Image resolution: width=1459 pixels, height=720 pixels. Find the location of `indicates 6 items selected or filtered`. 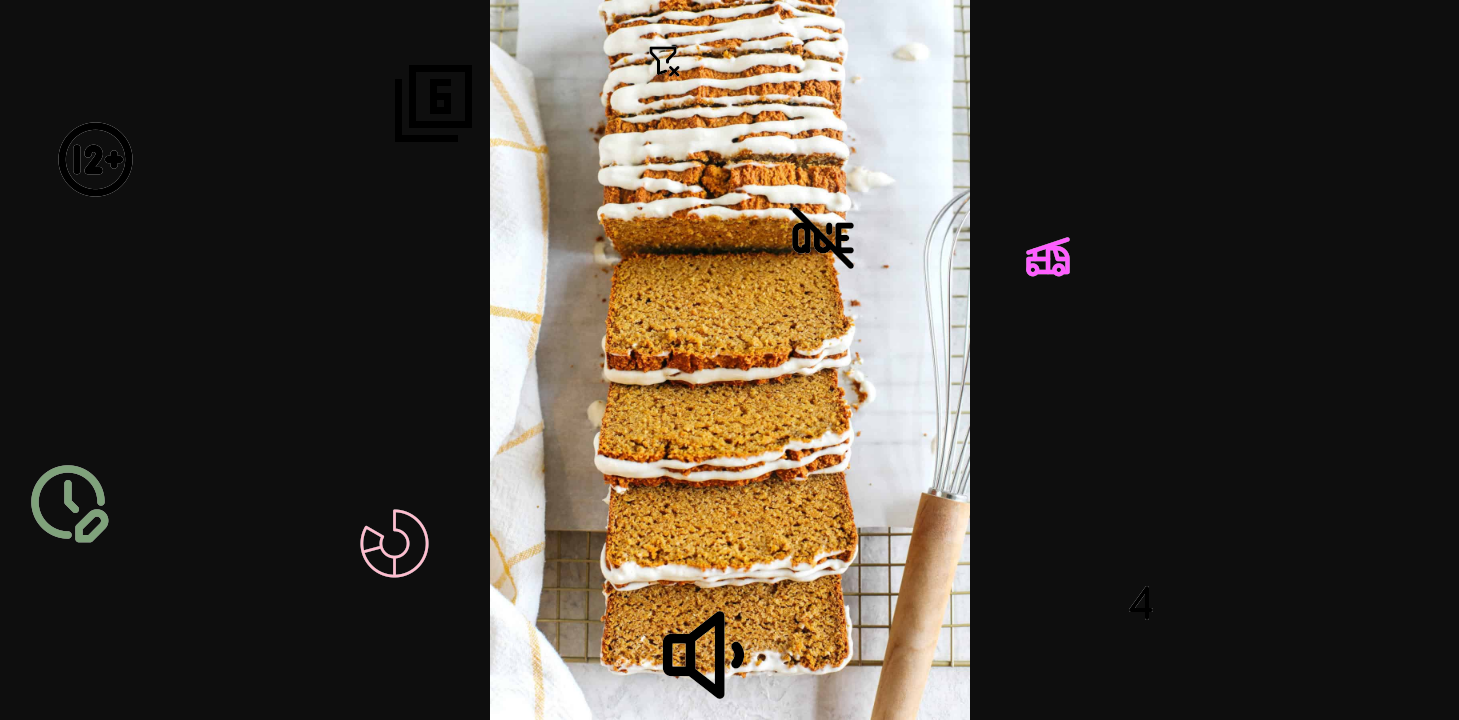

indicates 6 items selected or filtered is located at coordinates (433, 103).